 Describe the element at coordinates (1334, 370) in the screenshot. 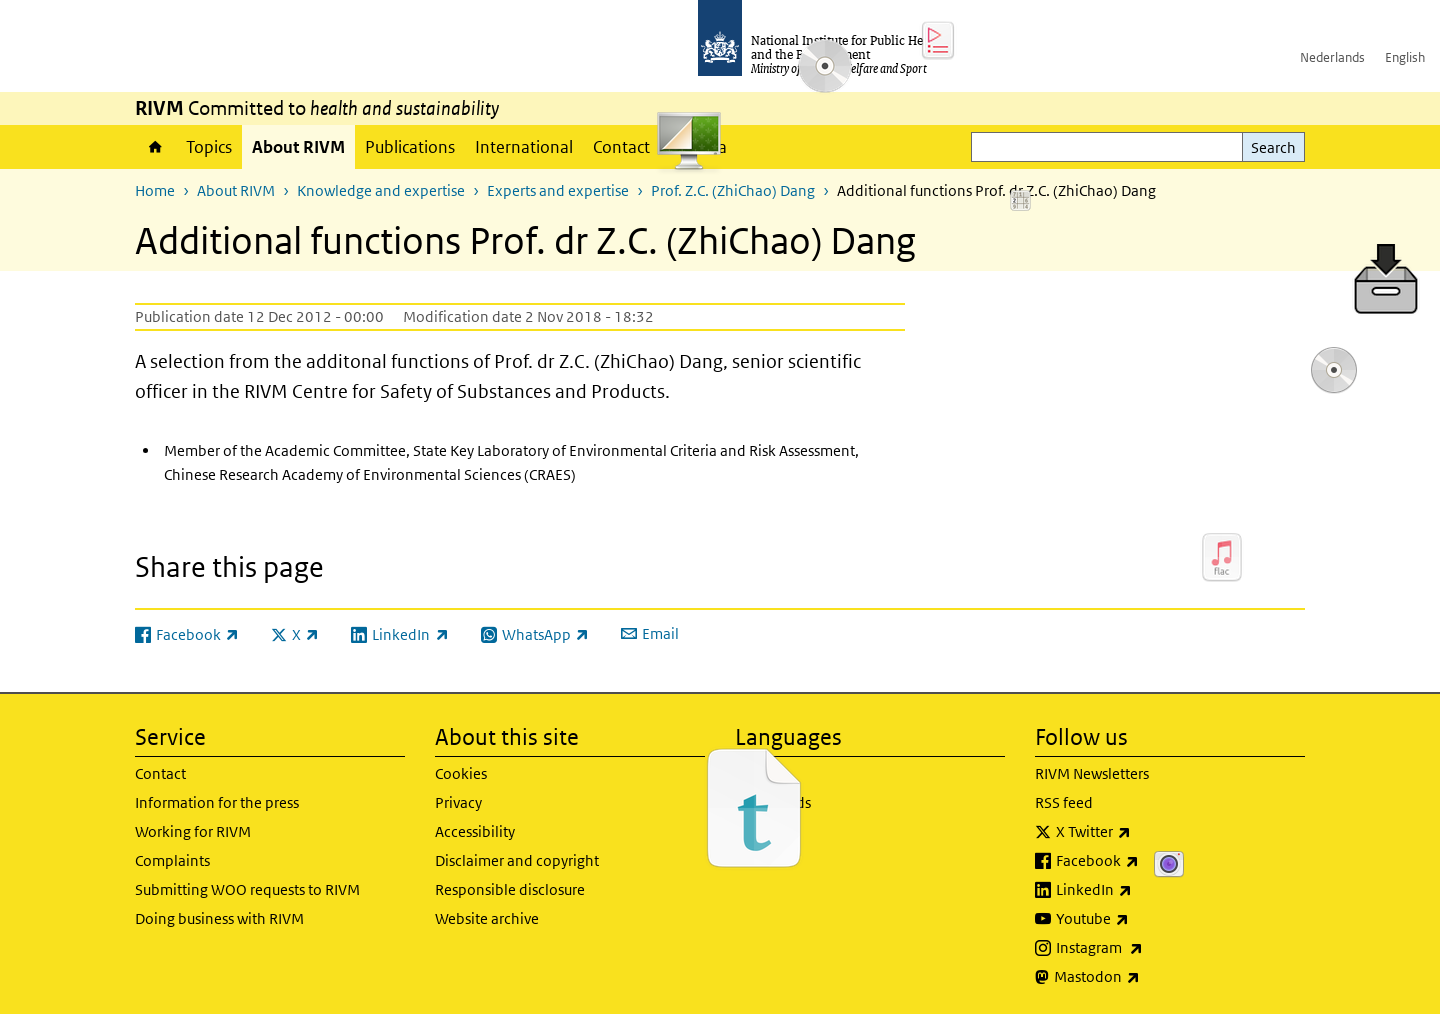

I see `indicates a DVD-RW drive or rewritable disc device` at that location.